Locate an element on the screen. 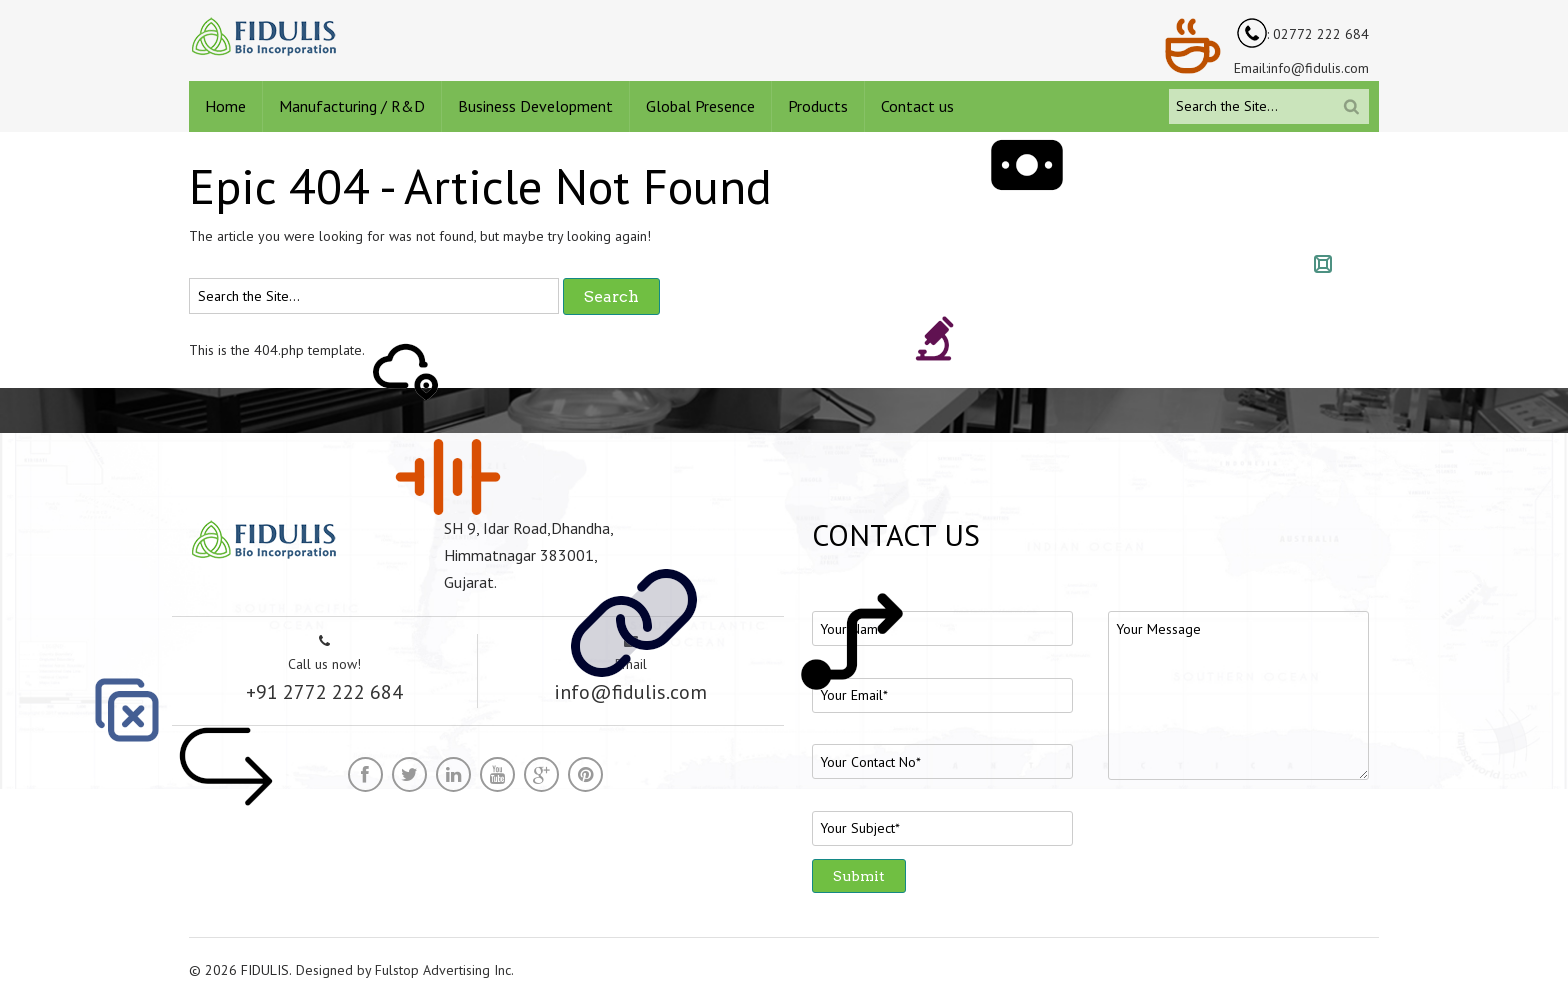 The image size is (1568, 1002). follow a guided path or tutorial is located at coordinates (852, 639).